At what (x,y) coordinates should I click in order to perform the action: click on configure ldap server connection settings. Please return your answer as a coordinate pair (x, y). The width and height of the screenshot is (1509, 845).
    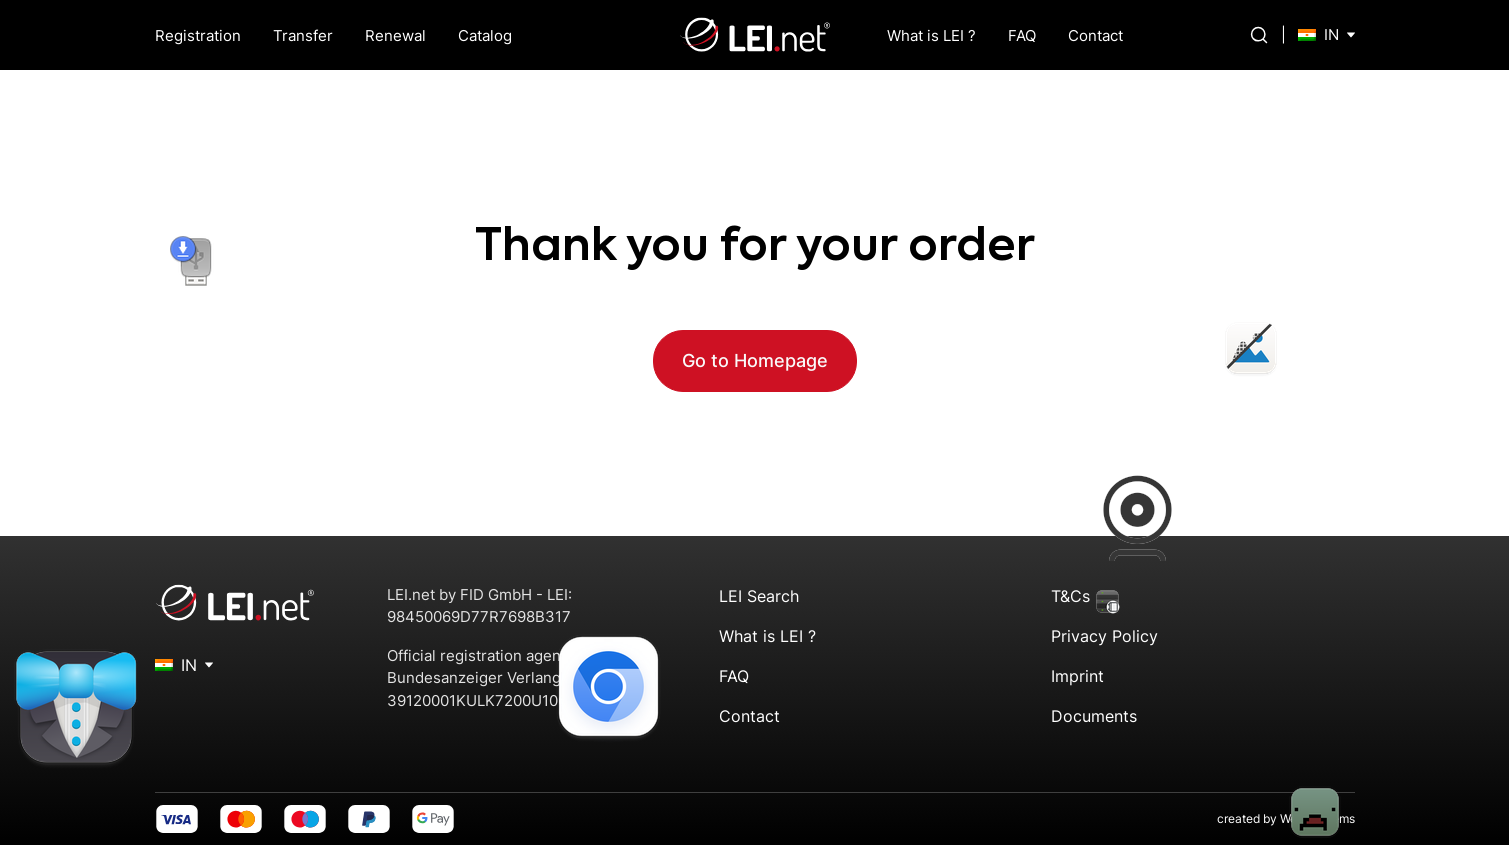
    Looking at the image, I should click on (1107, 601).